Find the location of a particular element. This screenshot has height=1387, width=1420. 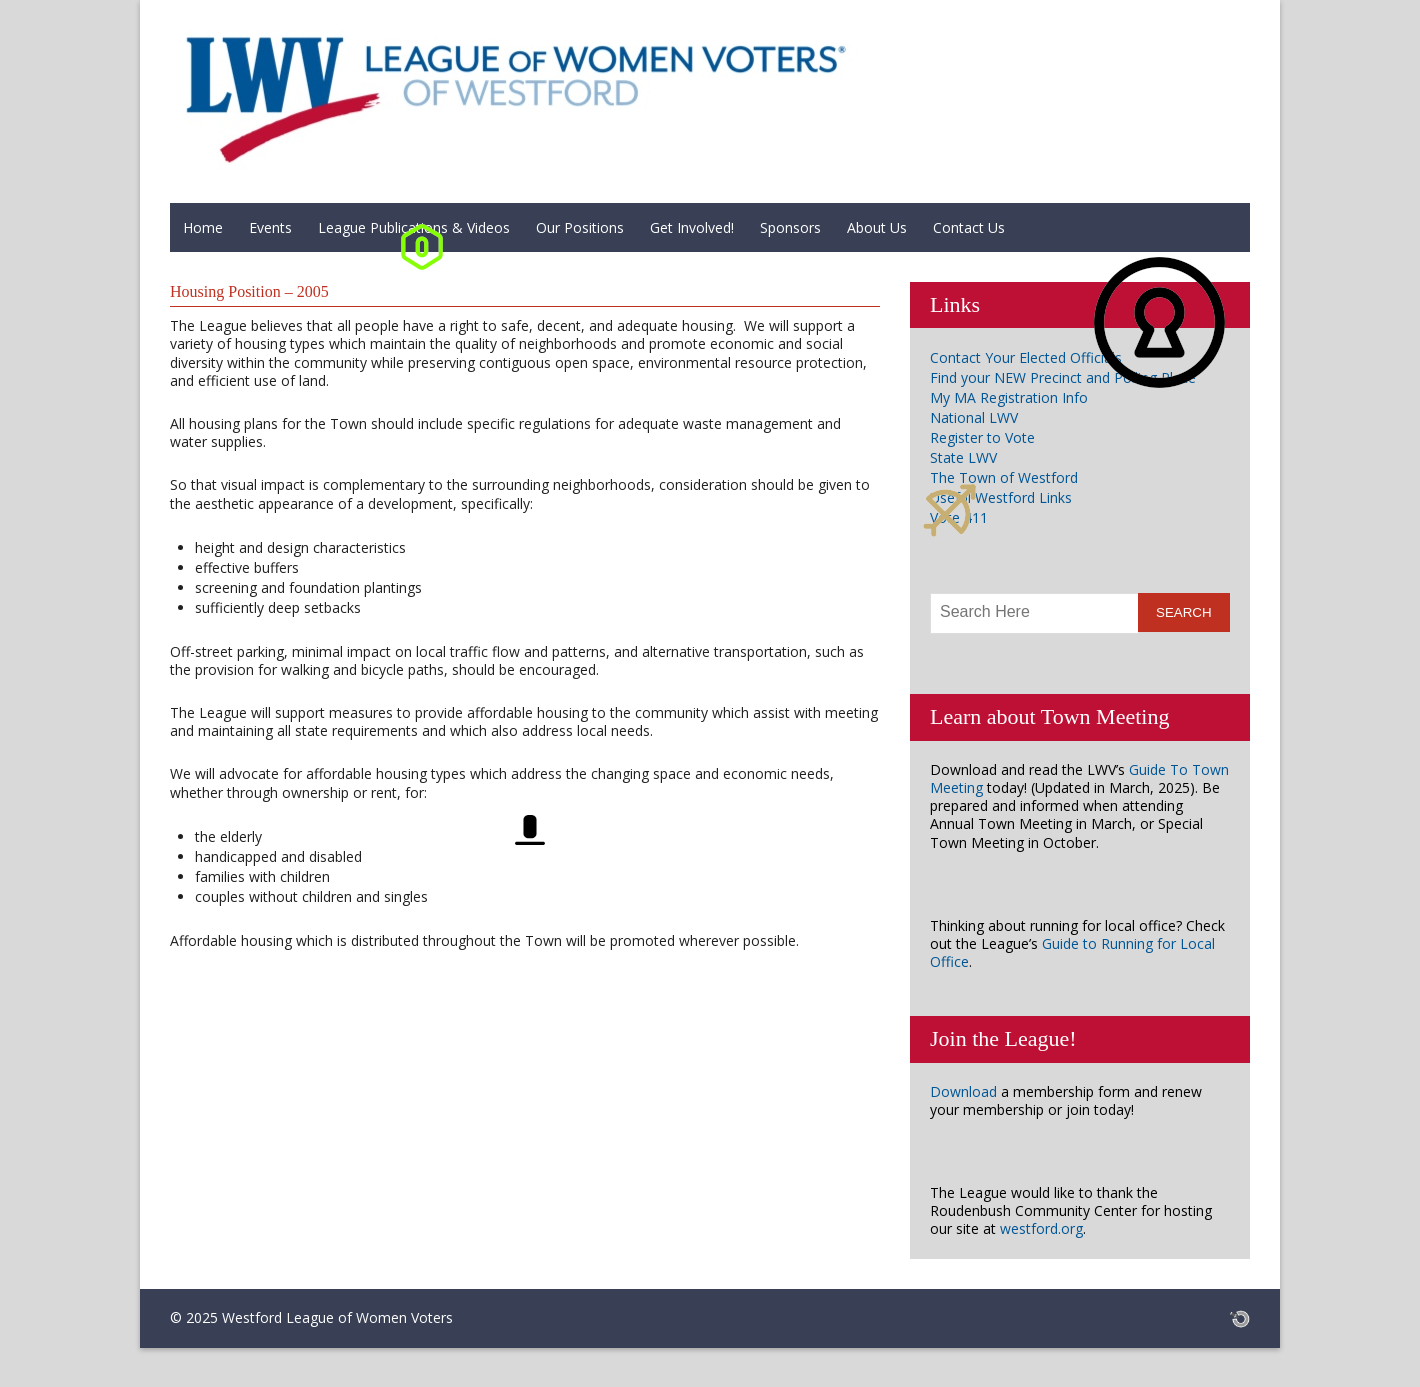

access security or privacy settings is located at coordinates (1159, 322).